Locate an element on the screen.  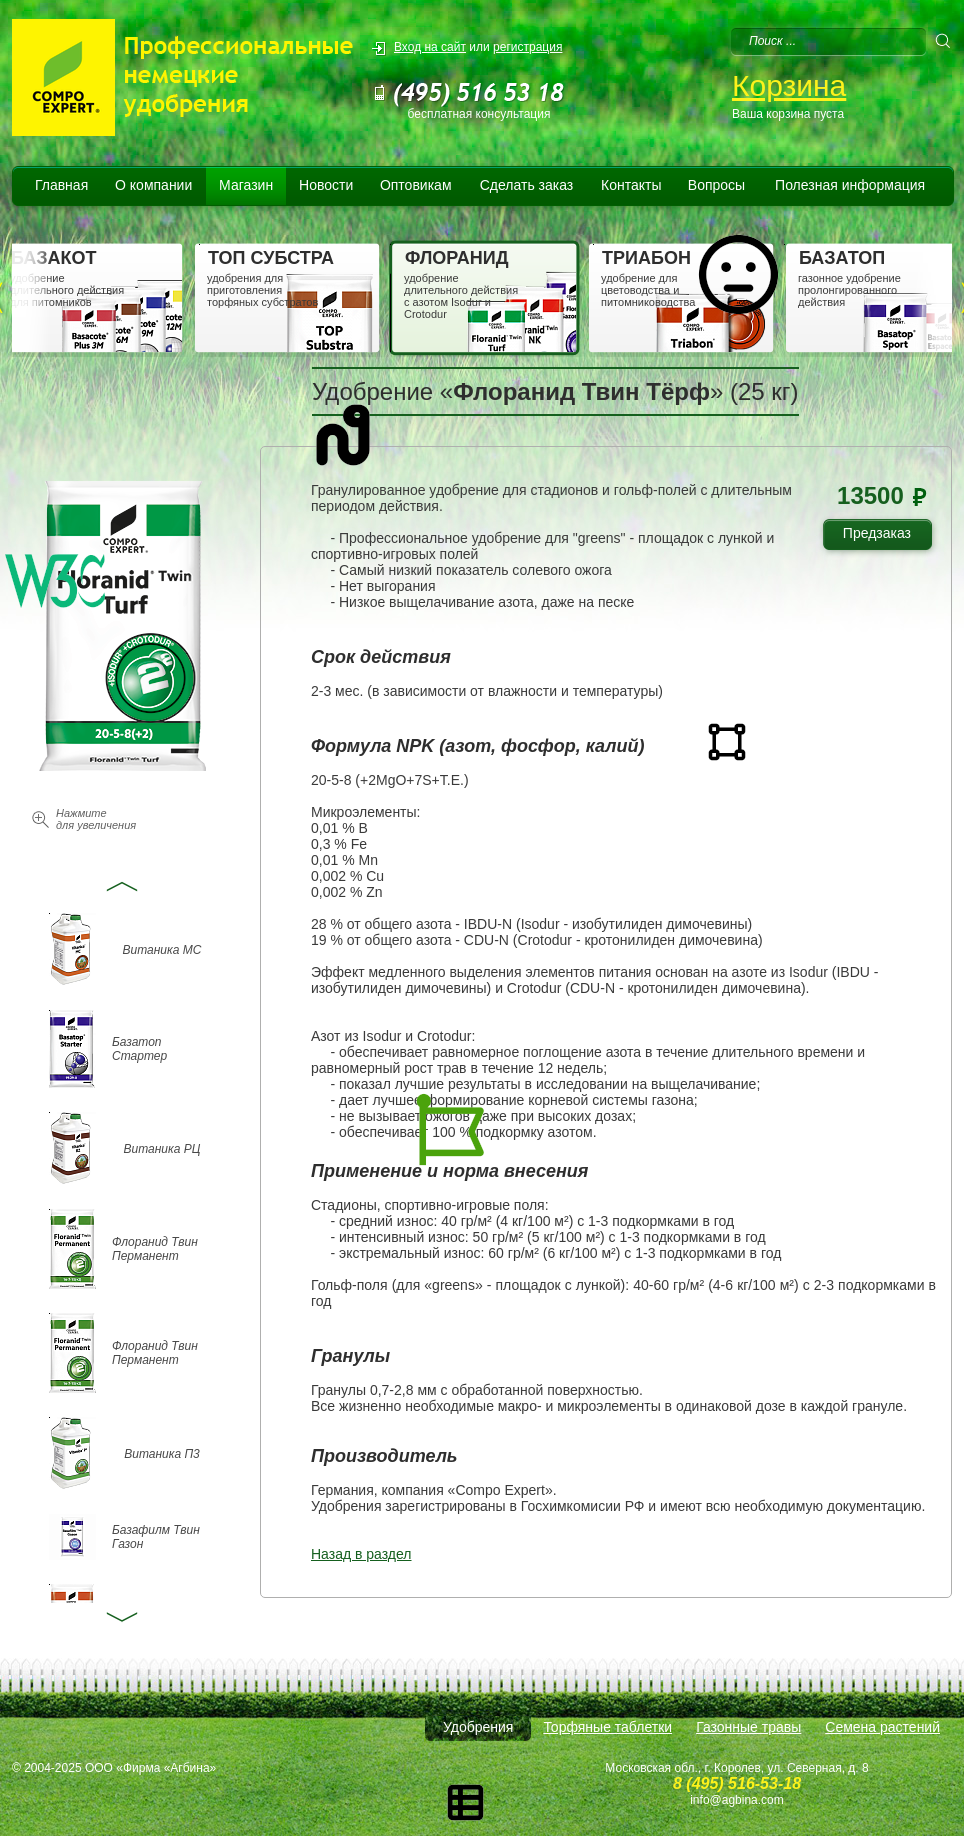
indicates malware or security threat detected is located at coordinates (343, 435).